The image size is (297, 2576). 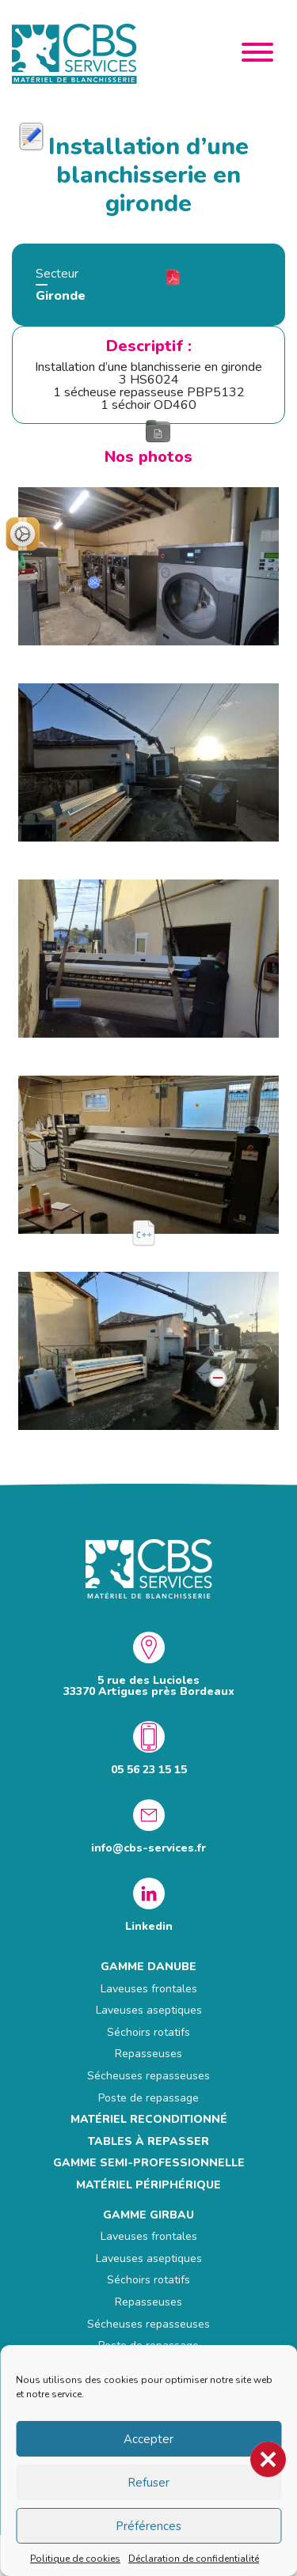 I want to click on manage user accounts and preferences, so click(x=93, y=582).